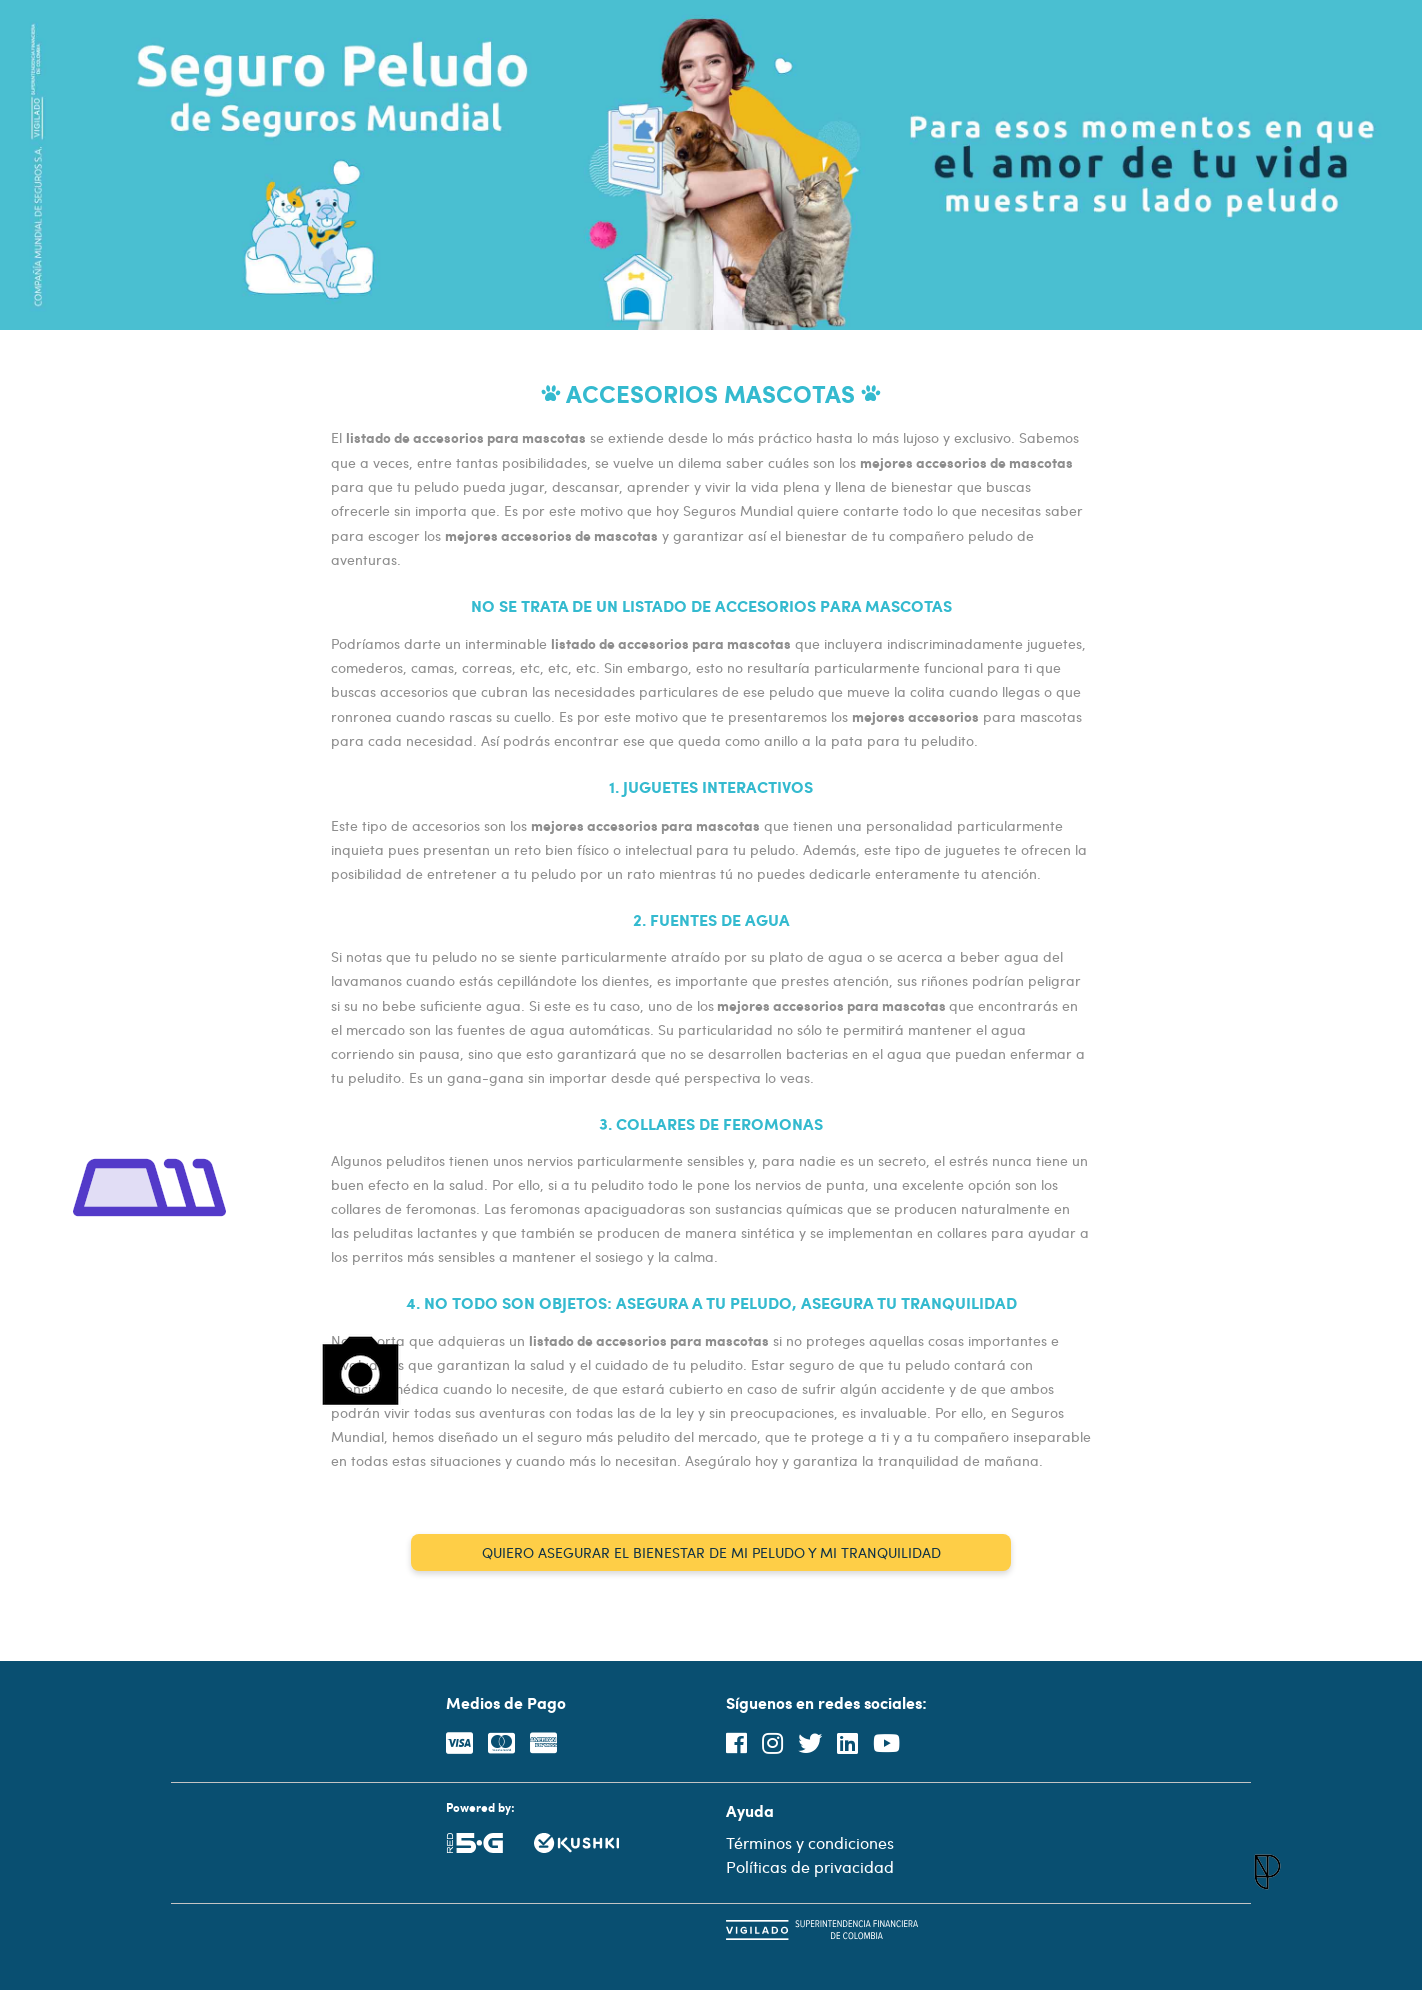  What do you see at coordinates (149, 1187) in the screenshot?
I see `switch between open browser tabs` at bounding box center [149, 1187].